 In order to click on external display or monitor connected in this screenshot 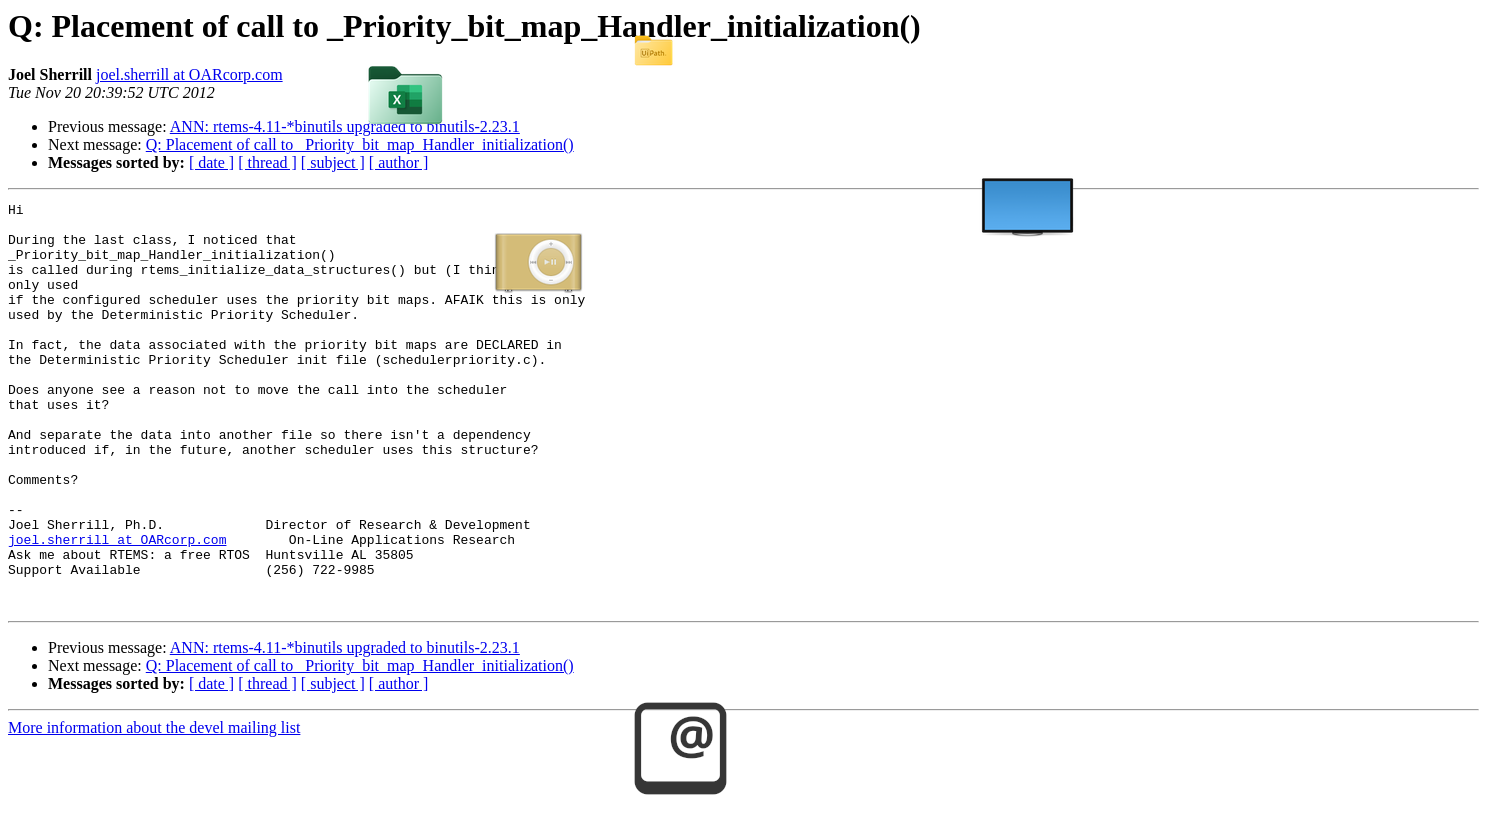, I will do `click(1027, 205)`.